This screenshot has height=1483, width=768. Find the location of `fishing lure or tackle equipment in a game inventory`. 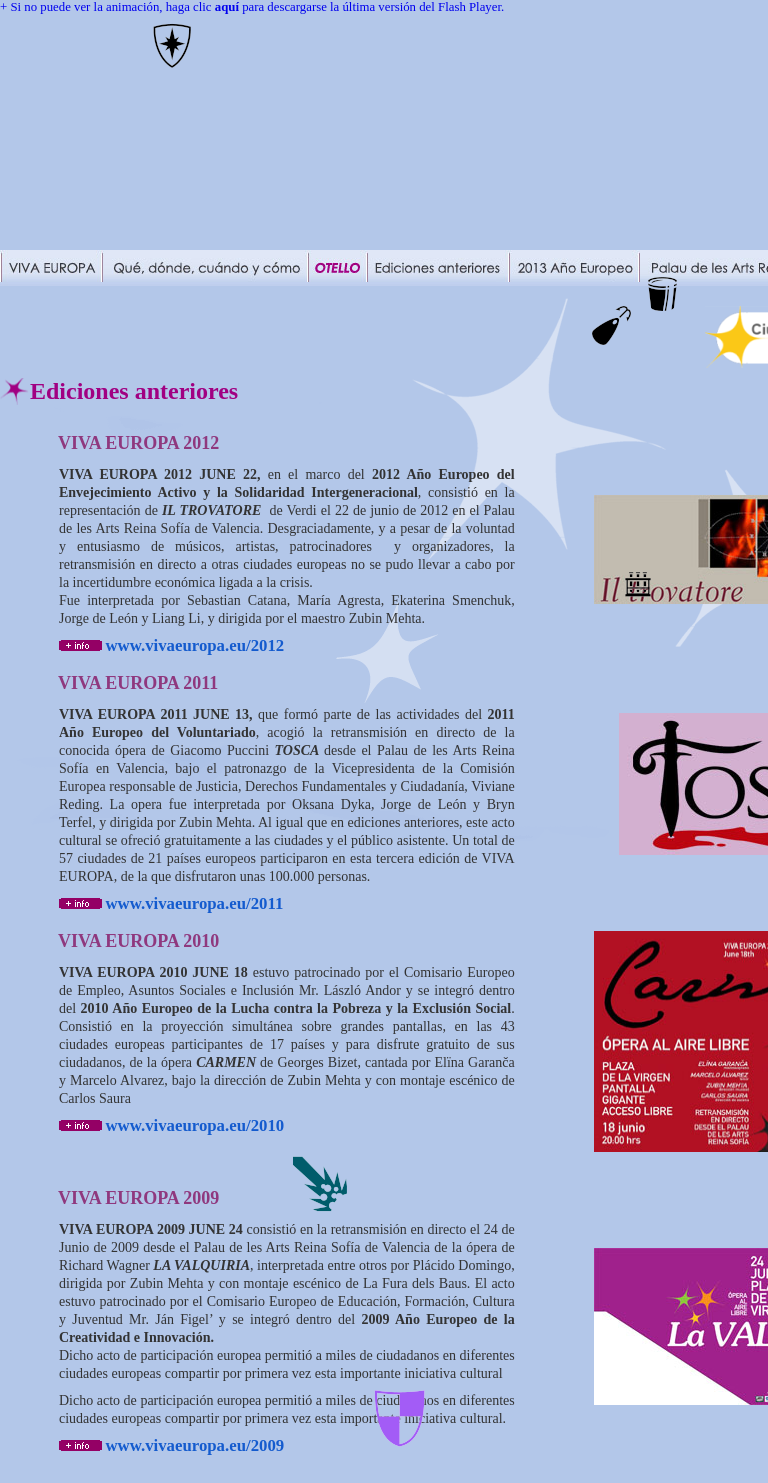

fishing lure or tackle equipment in a game inventory is located at coordinates (611, 325).